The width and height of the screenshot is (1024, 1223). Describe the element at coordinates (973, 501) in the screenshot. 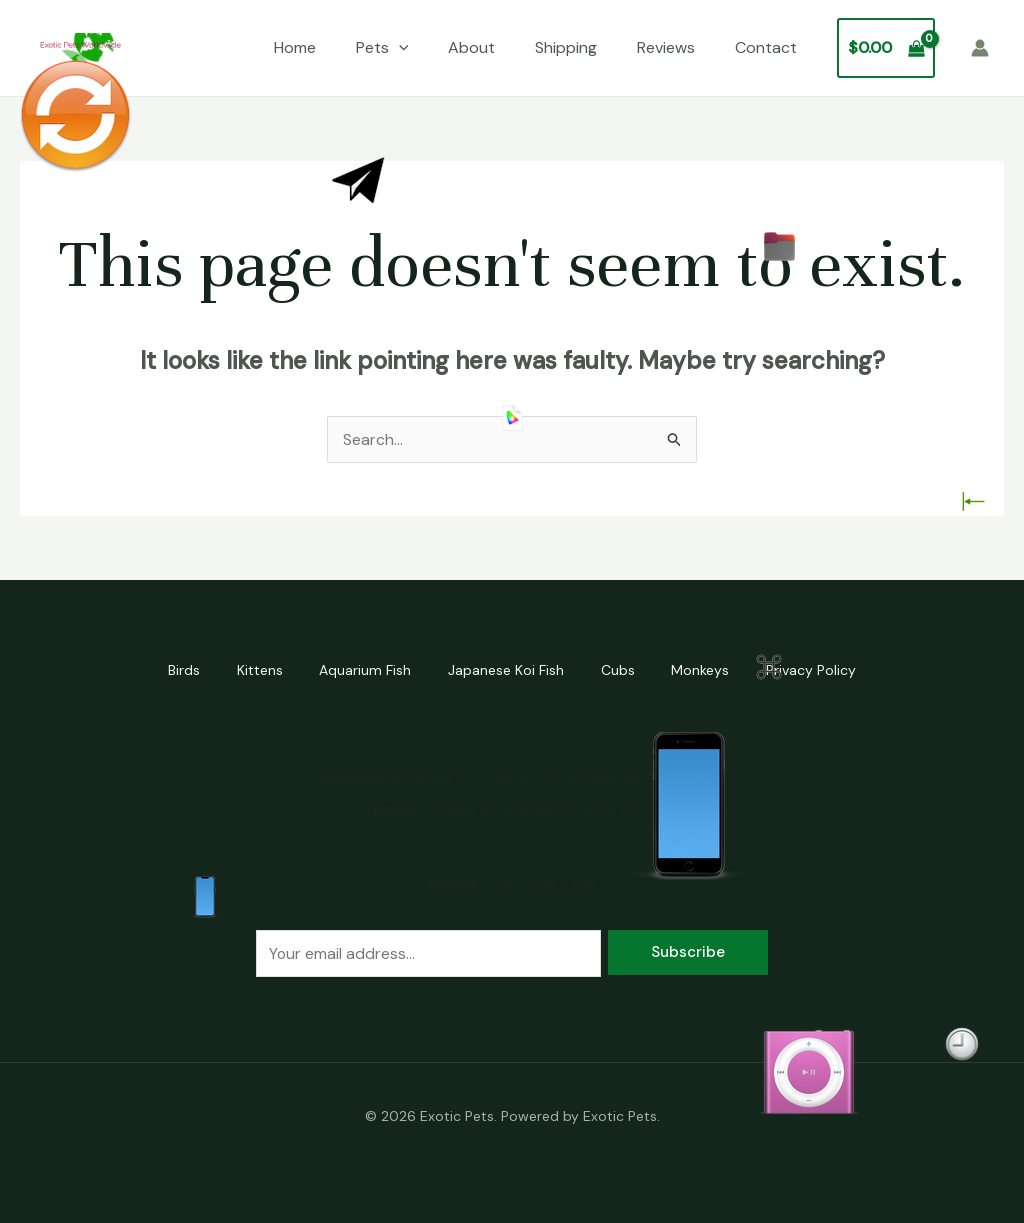

I see `go to the first item in a list or sequence` at that location.